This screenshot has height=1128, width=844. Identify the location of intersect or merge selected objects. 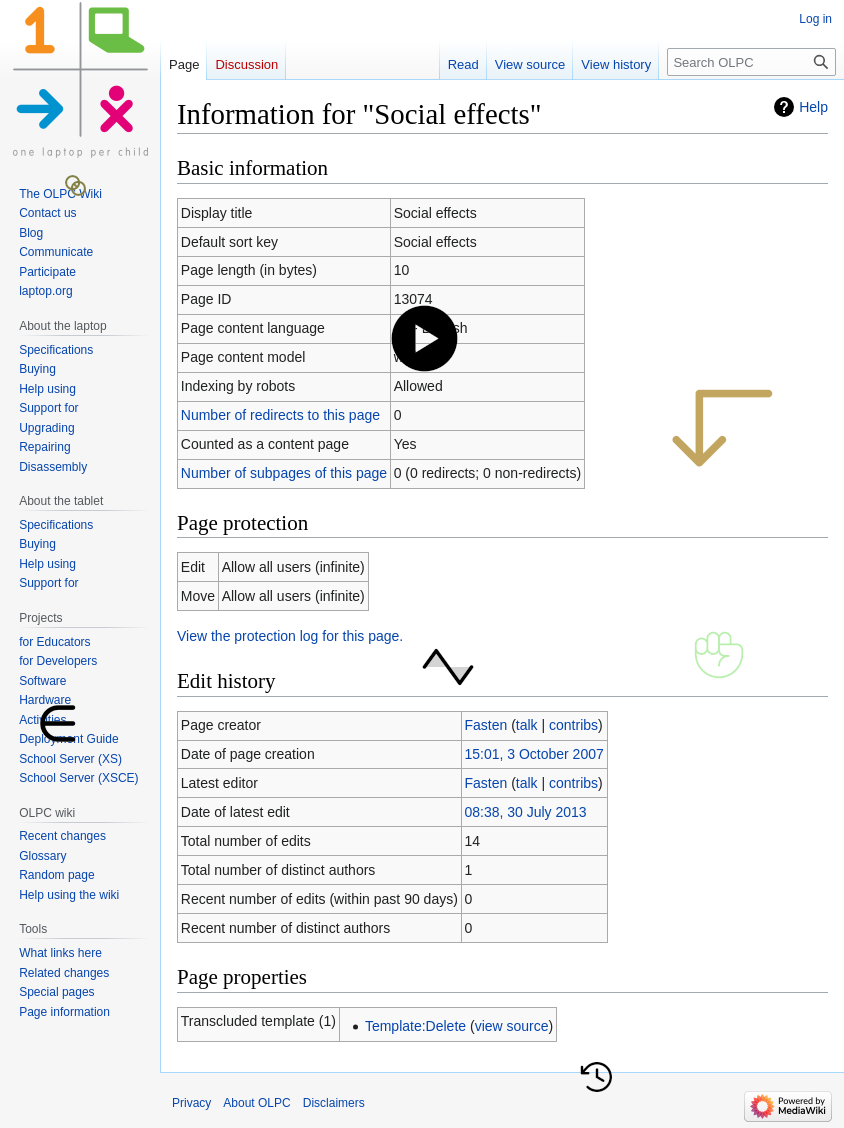
(75, 185).